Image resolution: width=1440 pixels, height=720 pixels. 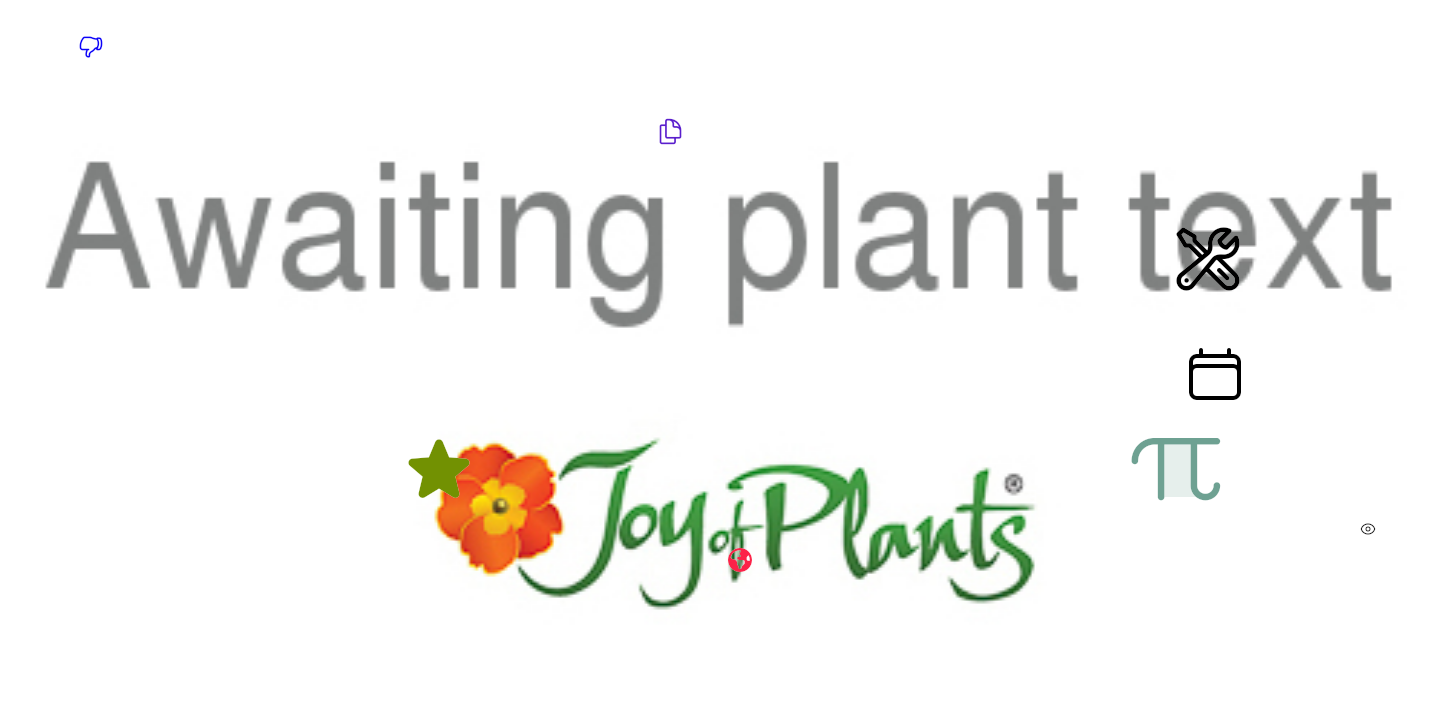 What do you see at coordinates (670, 131) in the screenshot?
I see `copy to clipboard` at bounding box center [670, 131].